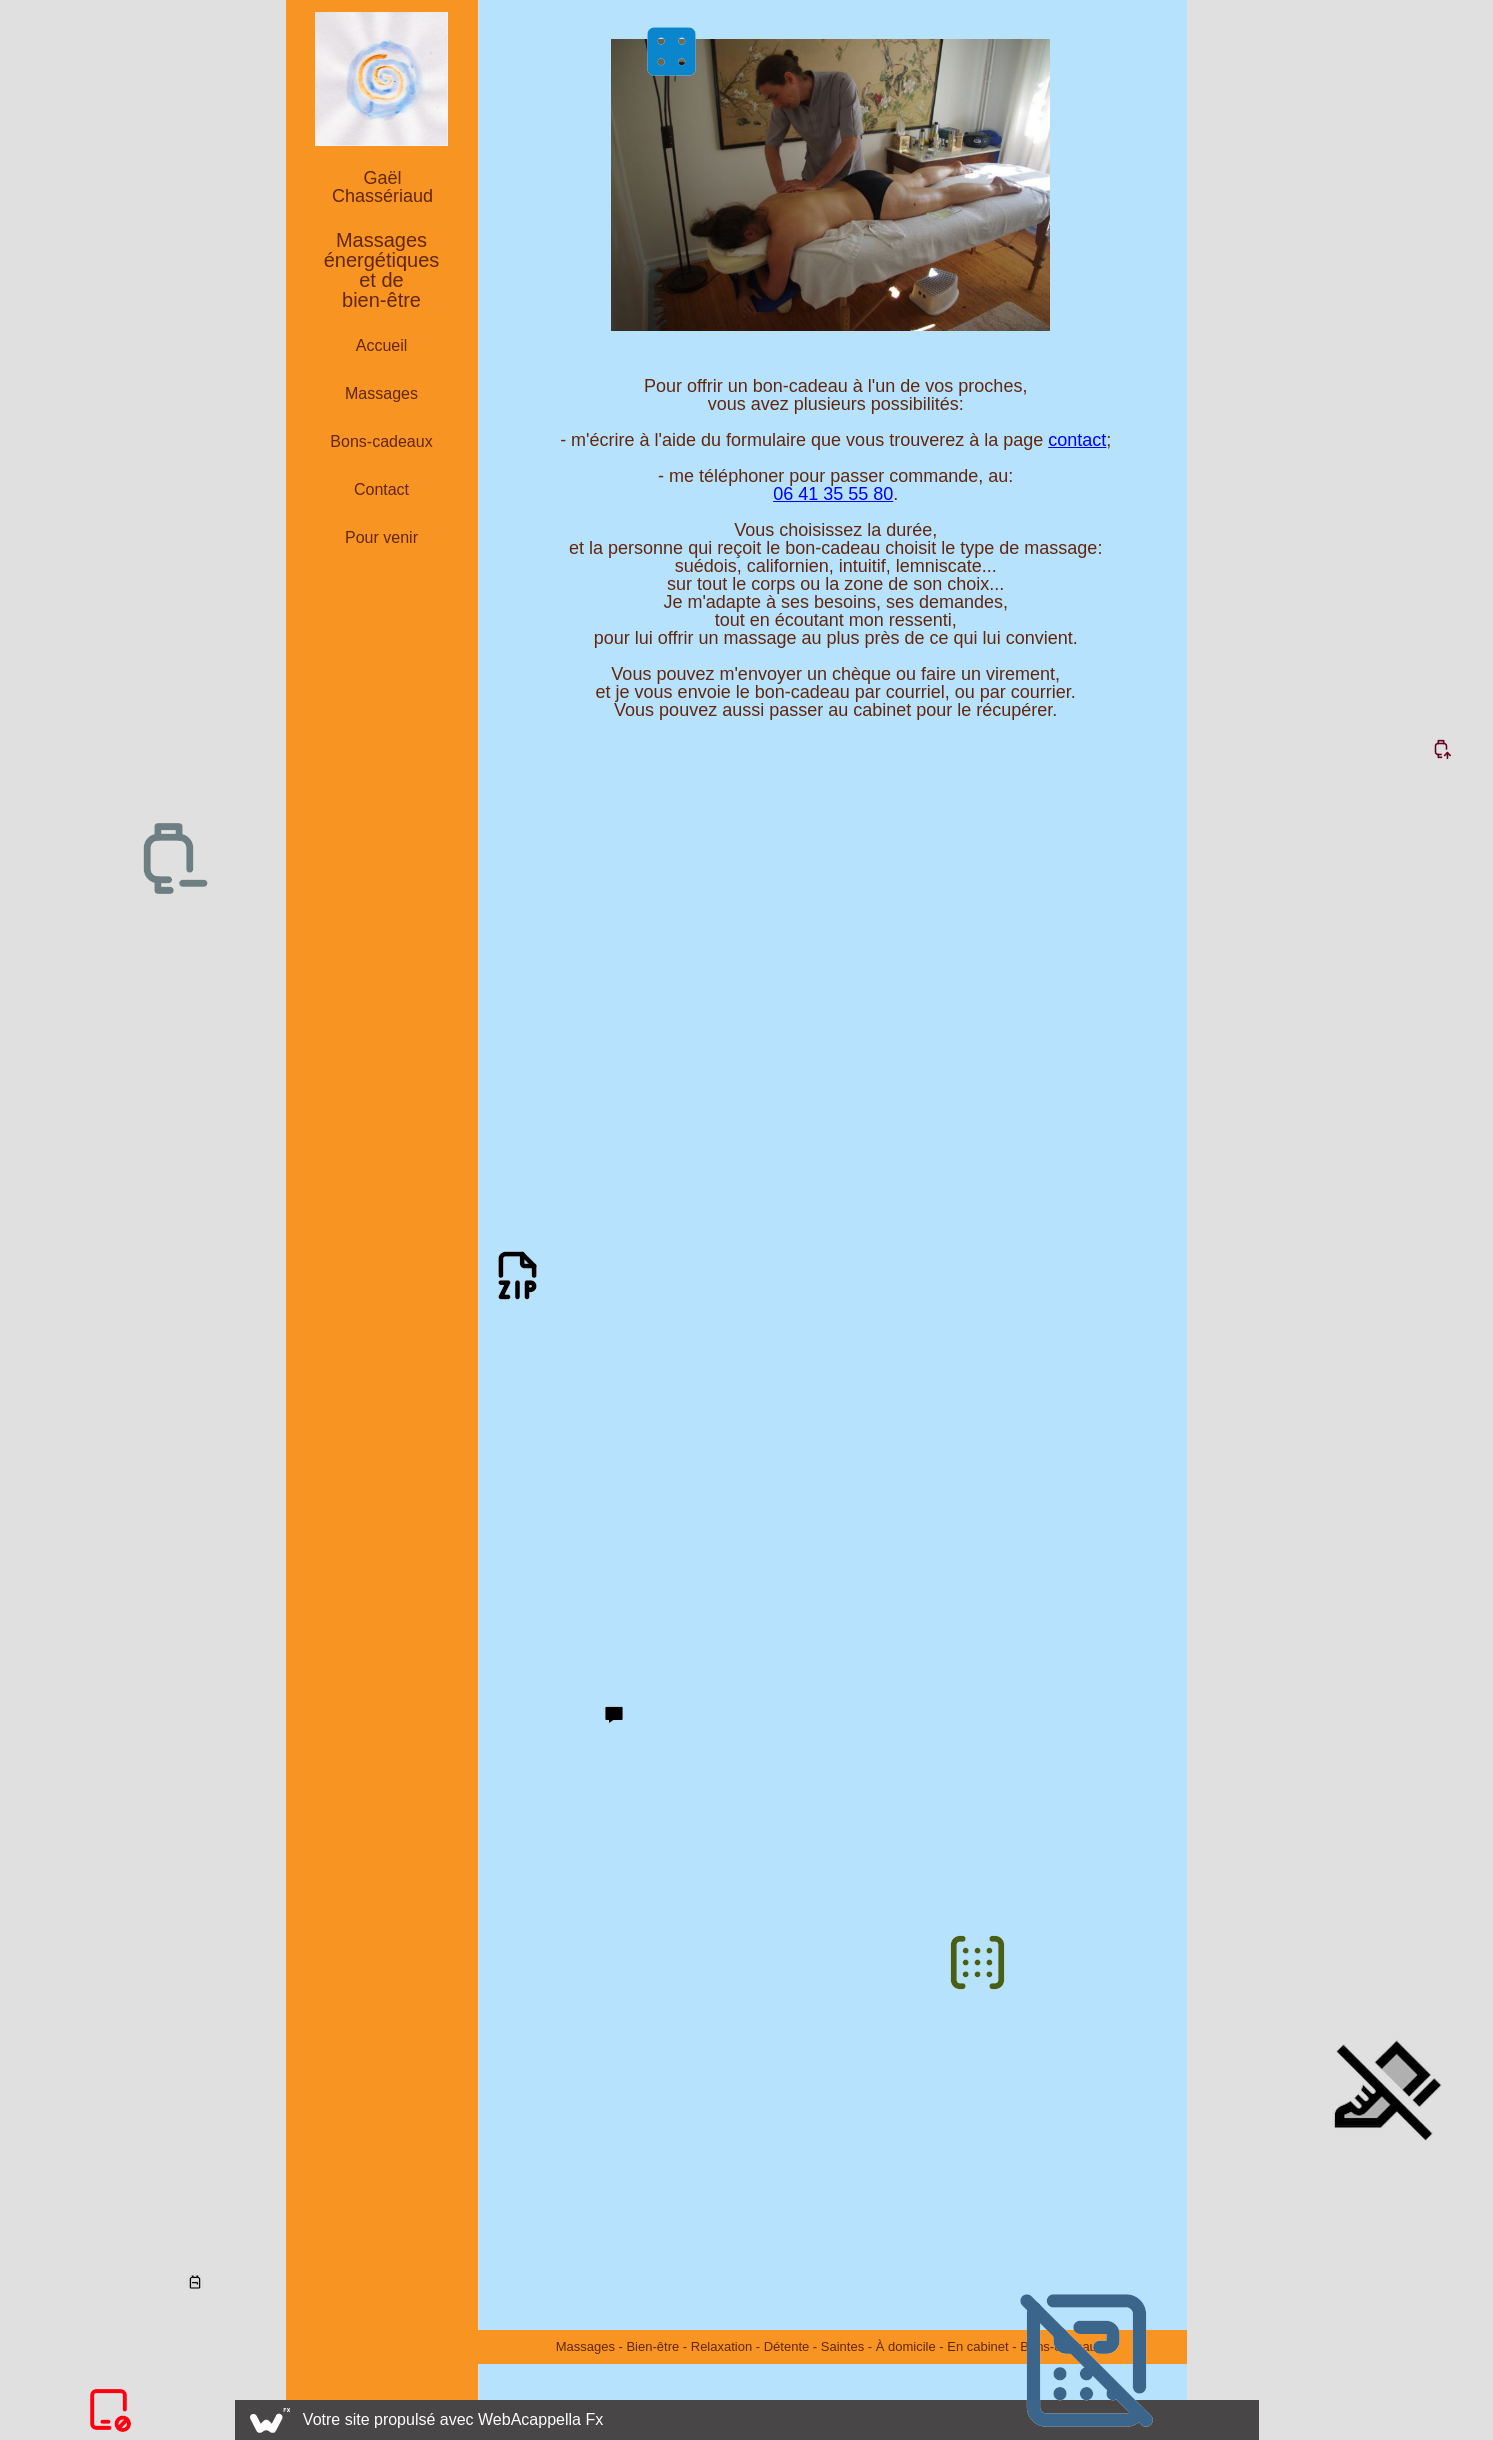 Image resolution: width=1493 pixels, height=2440 pixels. What do you see at coordinates (671, 51) in the screenshot?
I see `roll or randomize a selection` at bounding box center [671, 51].